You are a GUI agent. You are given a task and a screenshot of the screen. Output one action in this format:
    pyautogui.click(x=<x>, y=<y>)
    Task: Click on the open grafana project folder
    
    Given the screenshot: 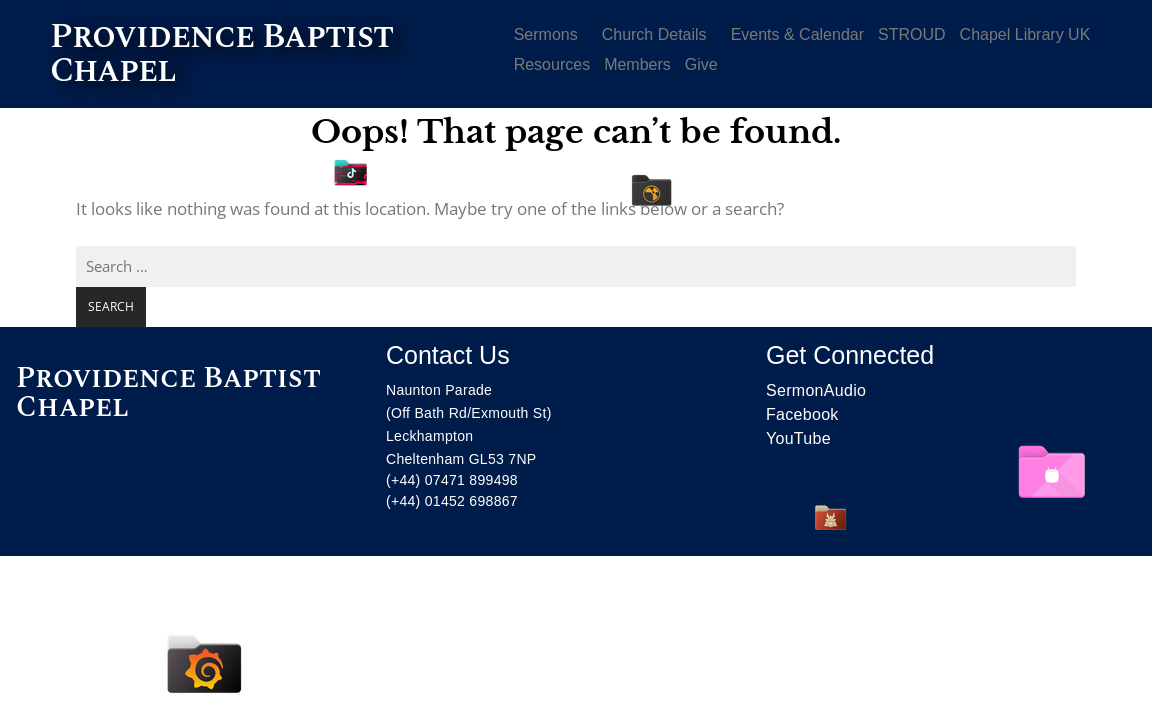 What is the action you would take?
    pyautogui.click(x=204, y=666)
    